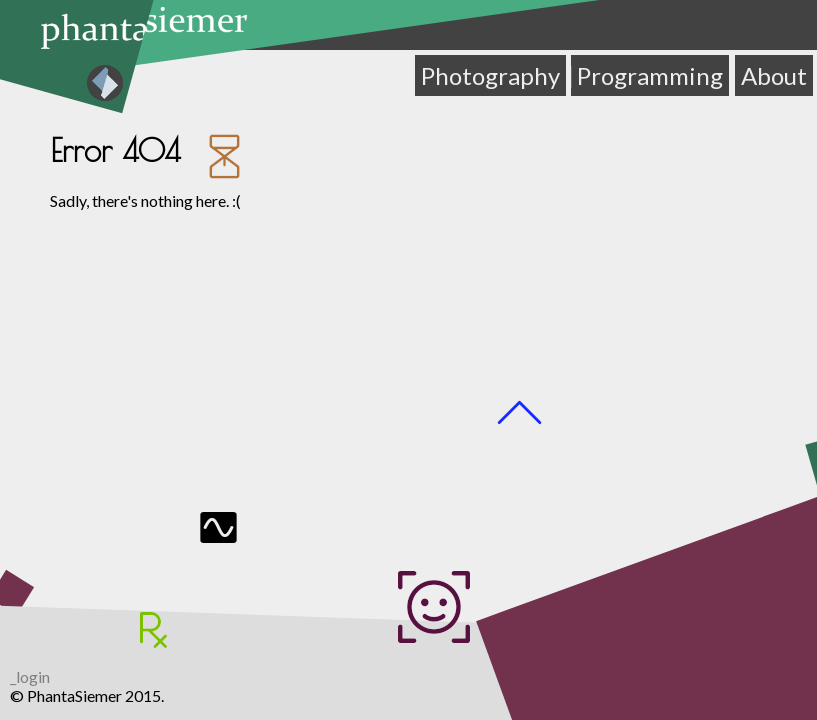 The height and width of the screenshot is (720, 817). Describe the element at coordinates (434, 607) in the screenshot. I see `scan face to unlock or authenticate` at that location.